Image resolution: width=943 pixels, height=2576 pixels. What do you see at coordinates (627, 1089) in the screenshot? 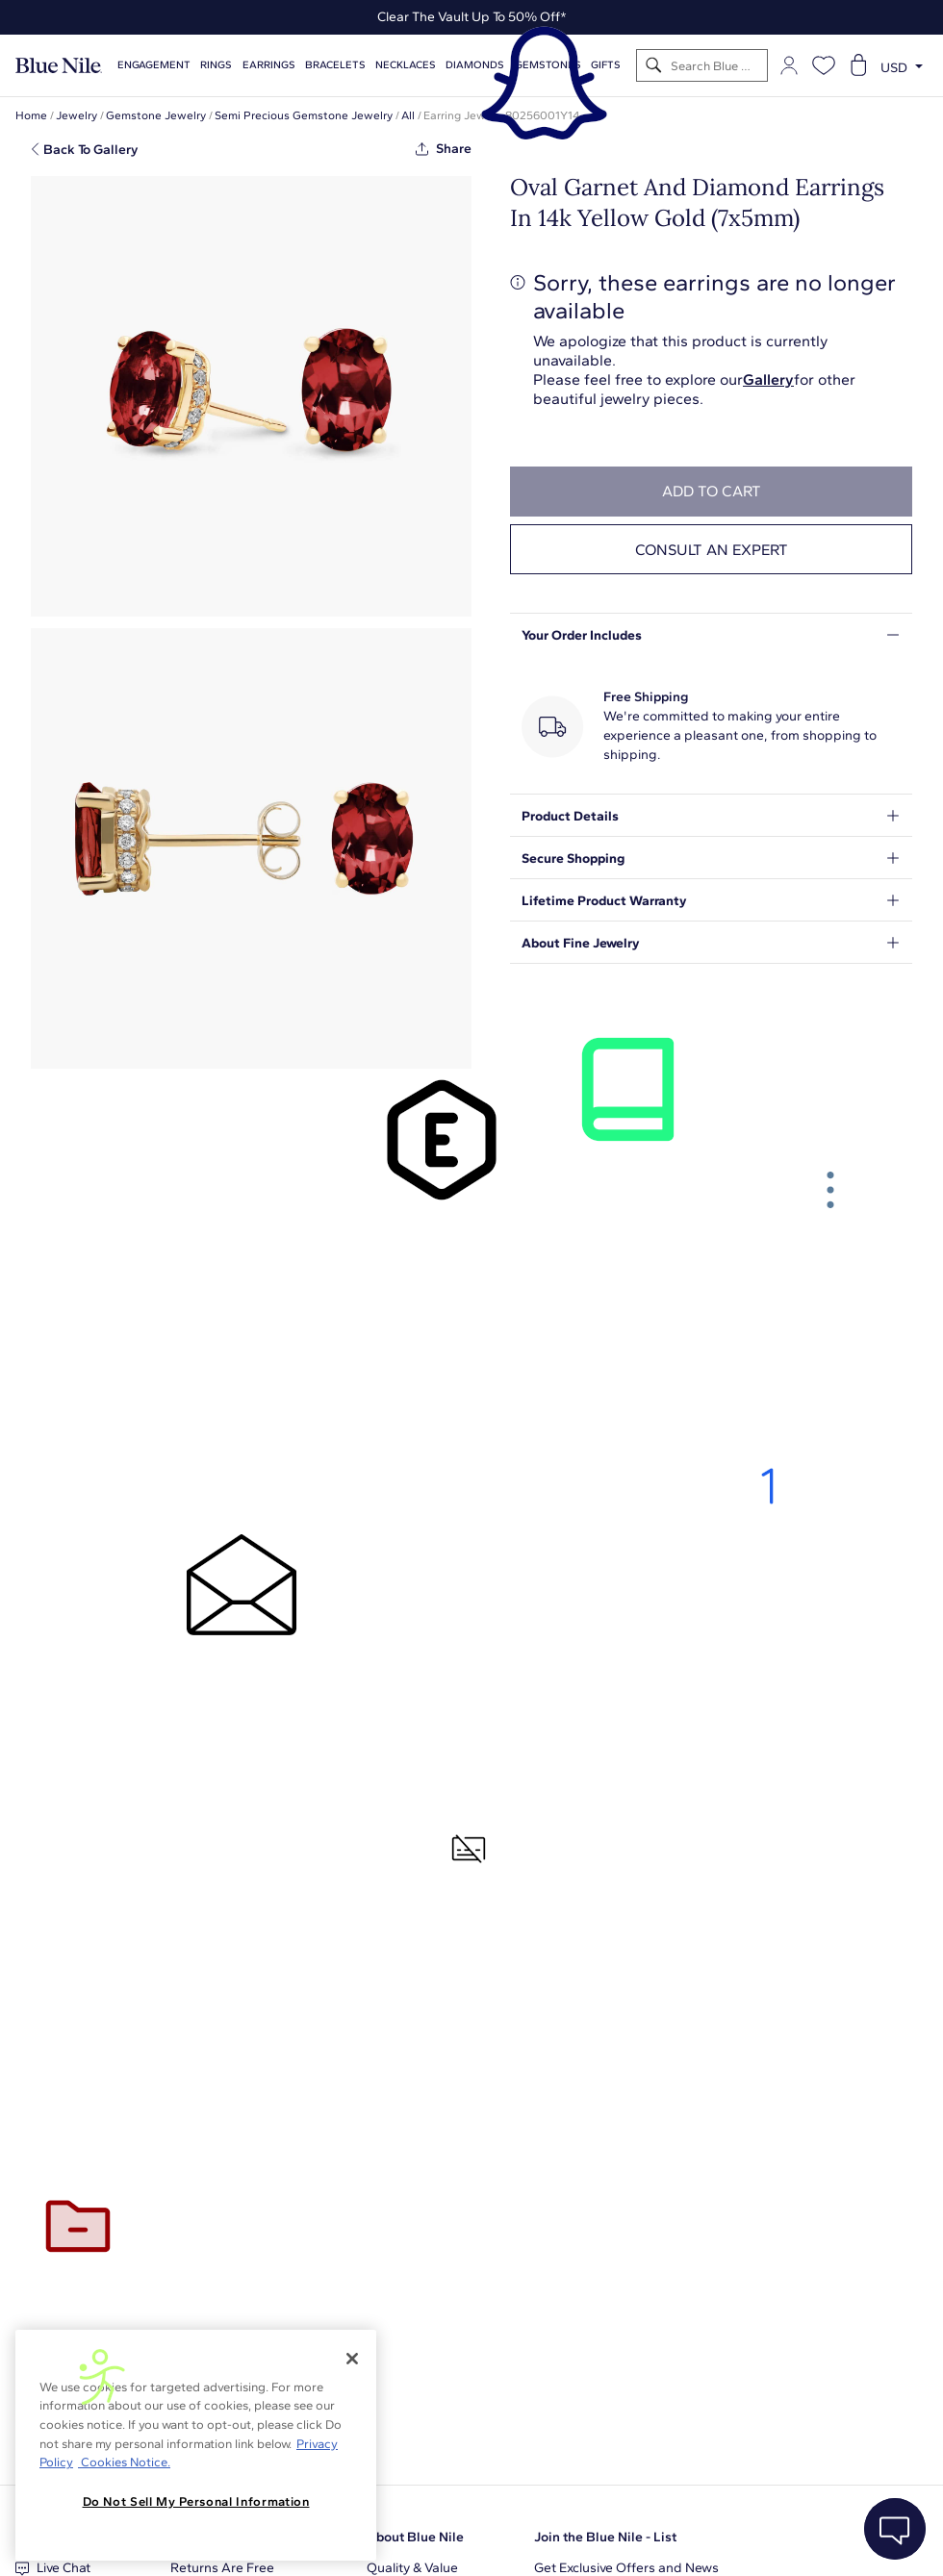
I see `open reading or library section` at bounding box center [627, 1089].